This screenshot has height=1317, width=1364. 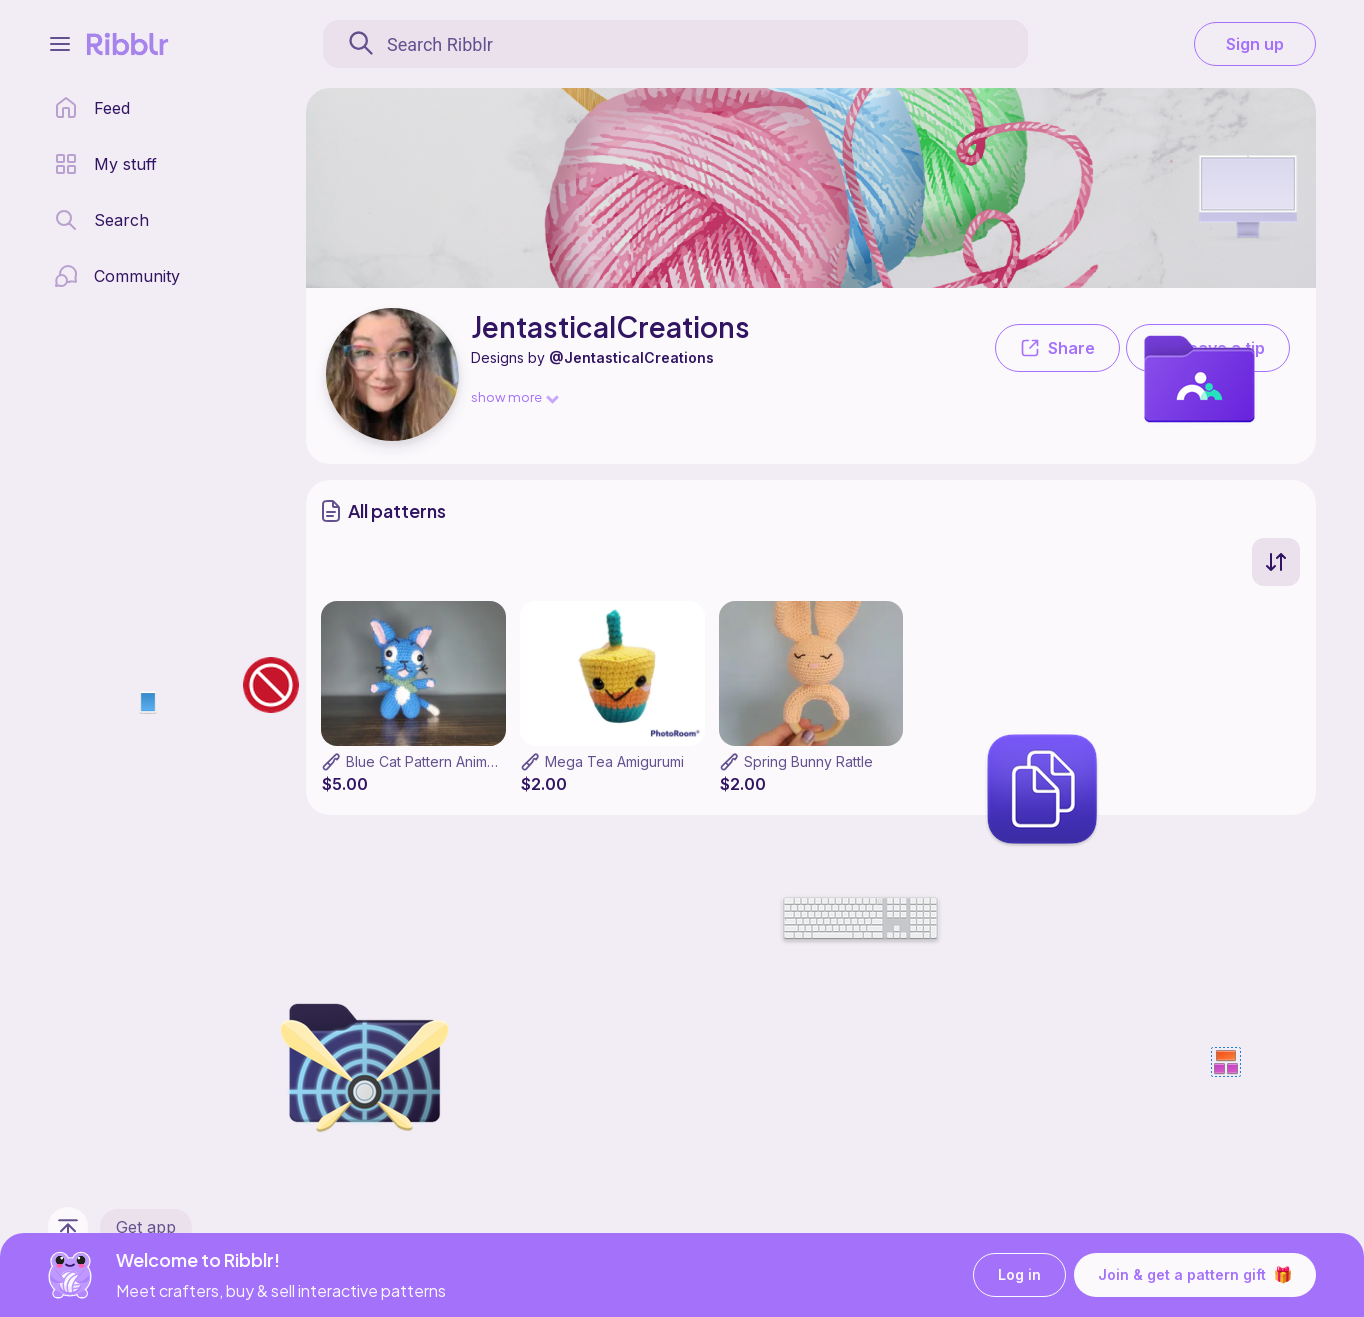 What do you see at coordinates (1248, 195) in the screenshot?
I see `indicates this mac in system preferences or network devices` at bounding box center [1248, 195].